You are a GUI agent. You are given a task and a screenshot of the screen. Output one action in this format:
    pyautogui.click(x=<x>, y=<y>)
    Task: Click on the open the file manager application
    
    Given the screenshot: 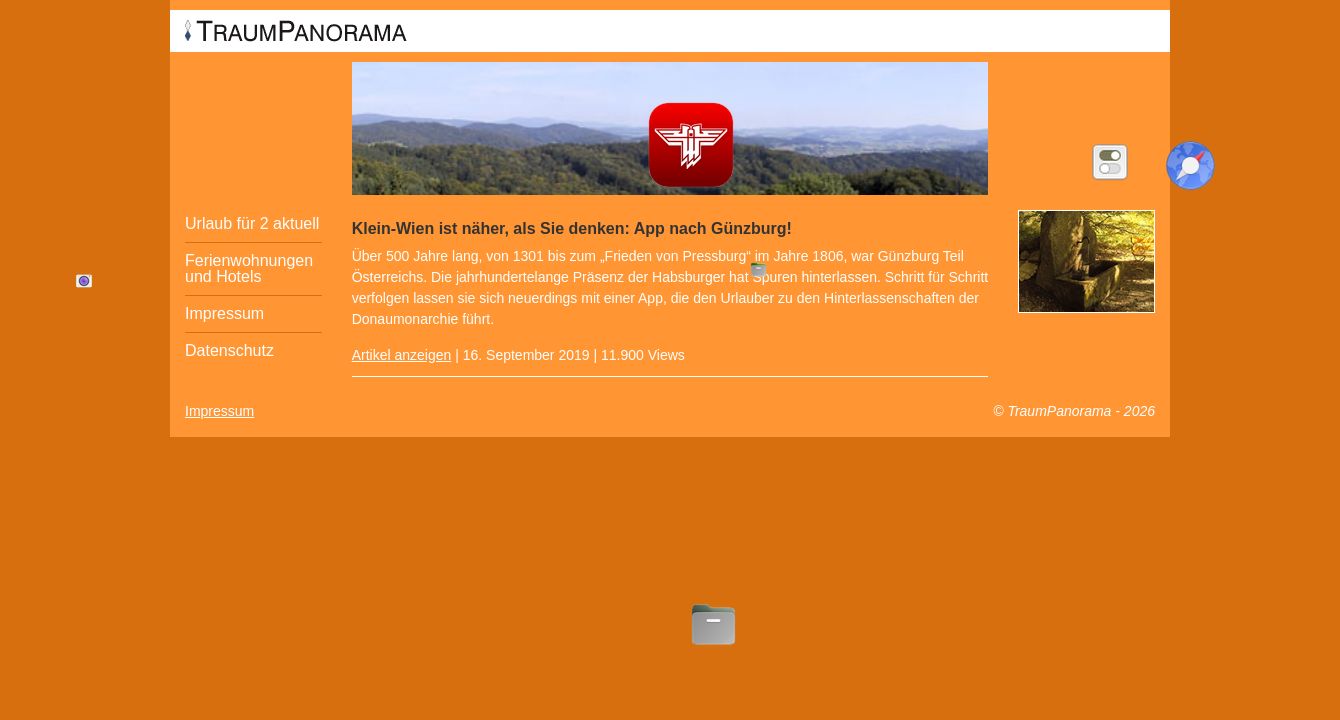 What is the action you would take?
    pyautogui.click(x=713, y=624)
    